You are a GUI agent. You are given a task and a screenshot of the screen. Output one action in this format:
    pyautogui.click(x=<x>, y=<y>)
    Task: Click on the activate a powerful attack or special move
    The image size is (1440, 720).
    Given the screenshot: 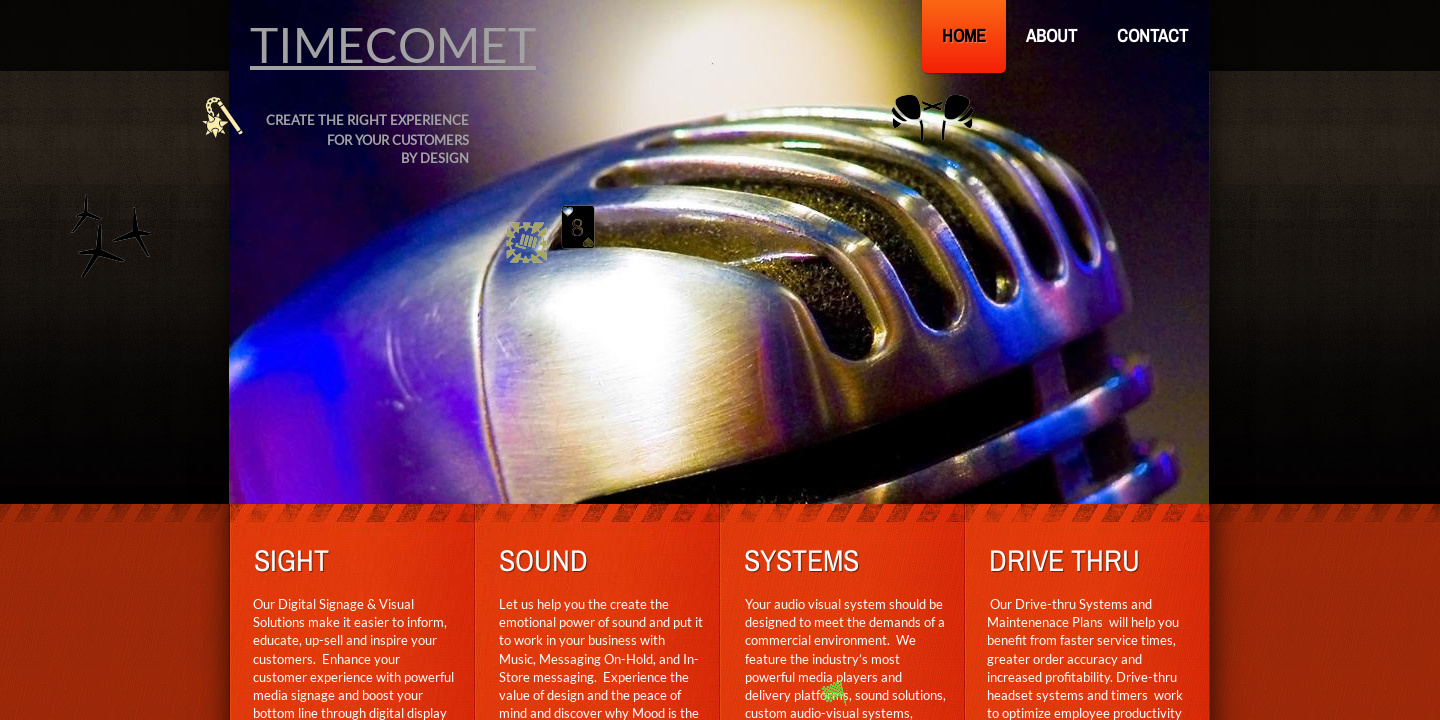 What is the action you would take?
    pyautogui.click(x=526, y=242)
    